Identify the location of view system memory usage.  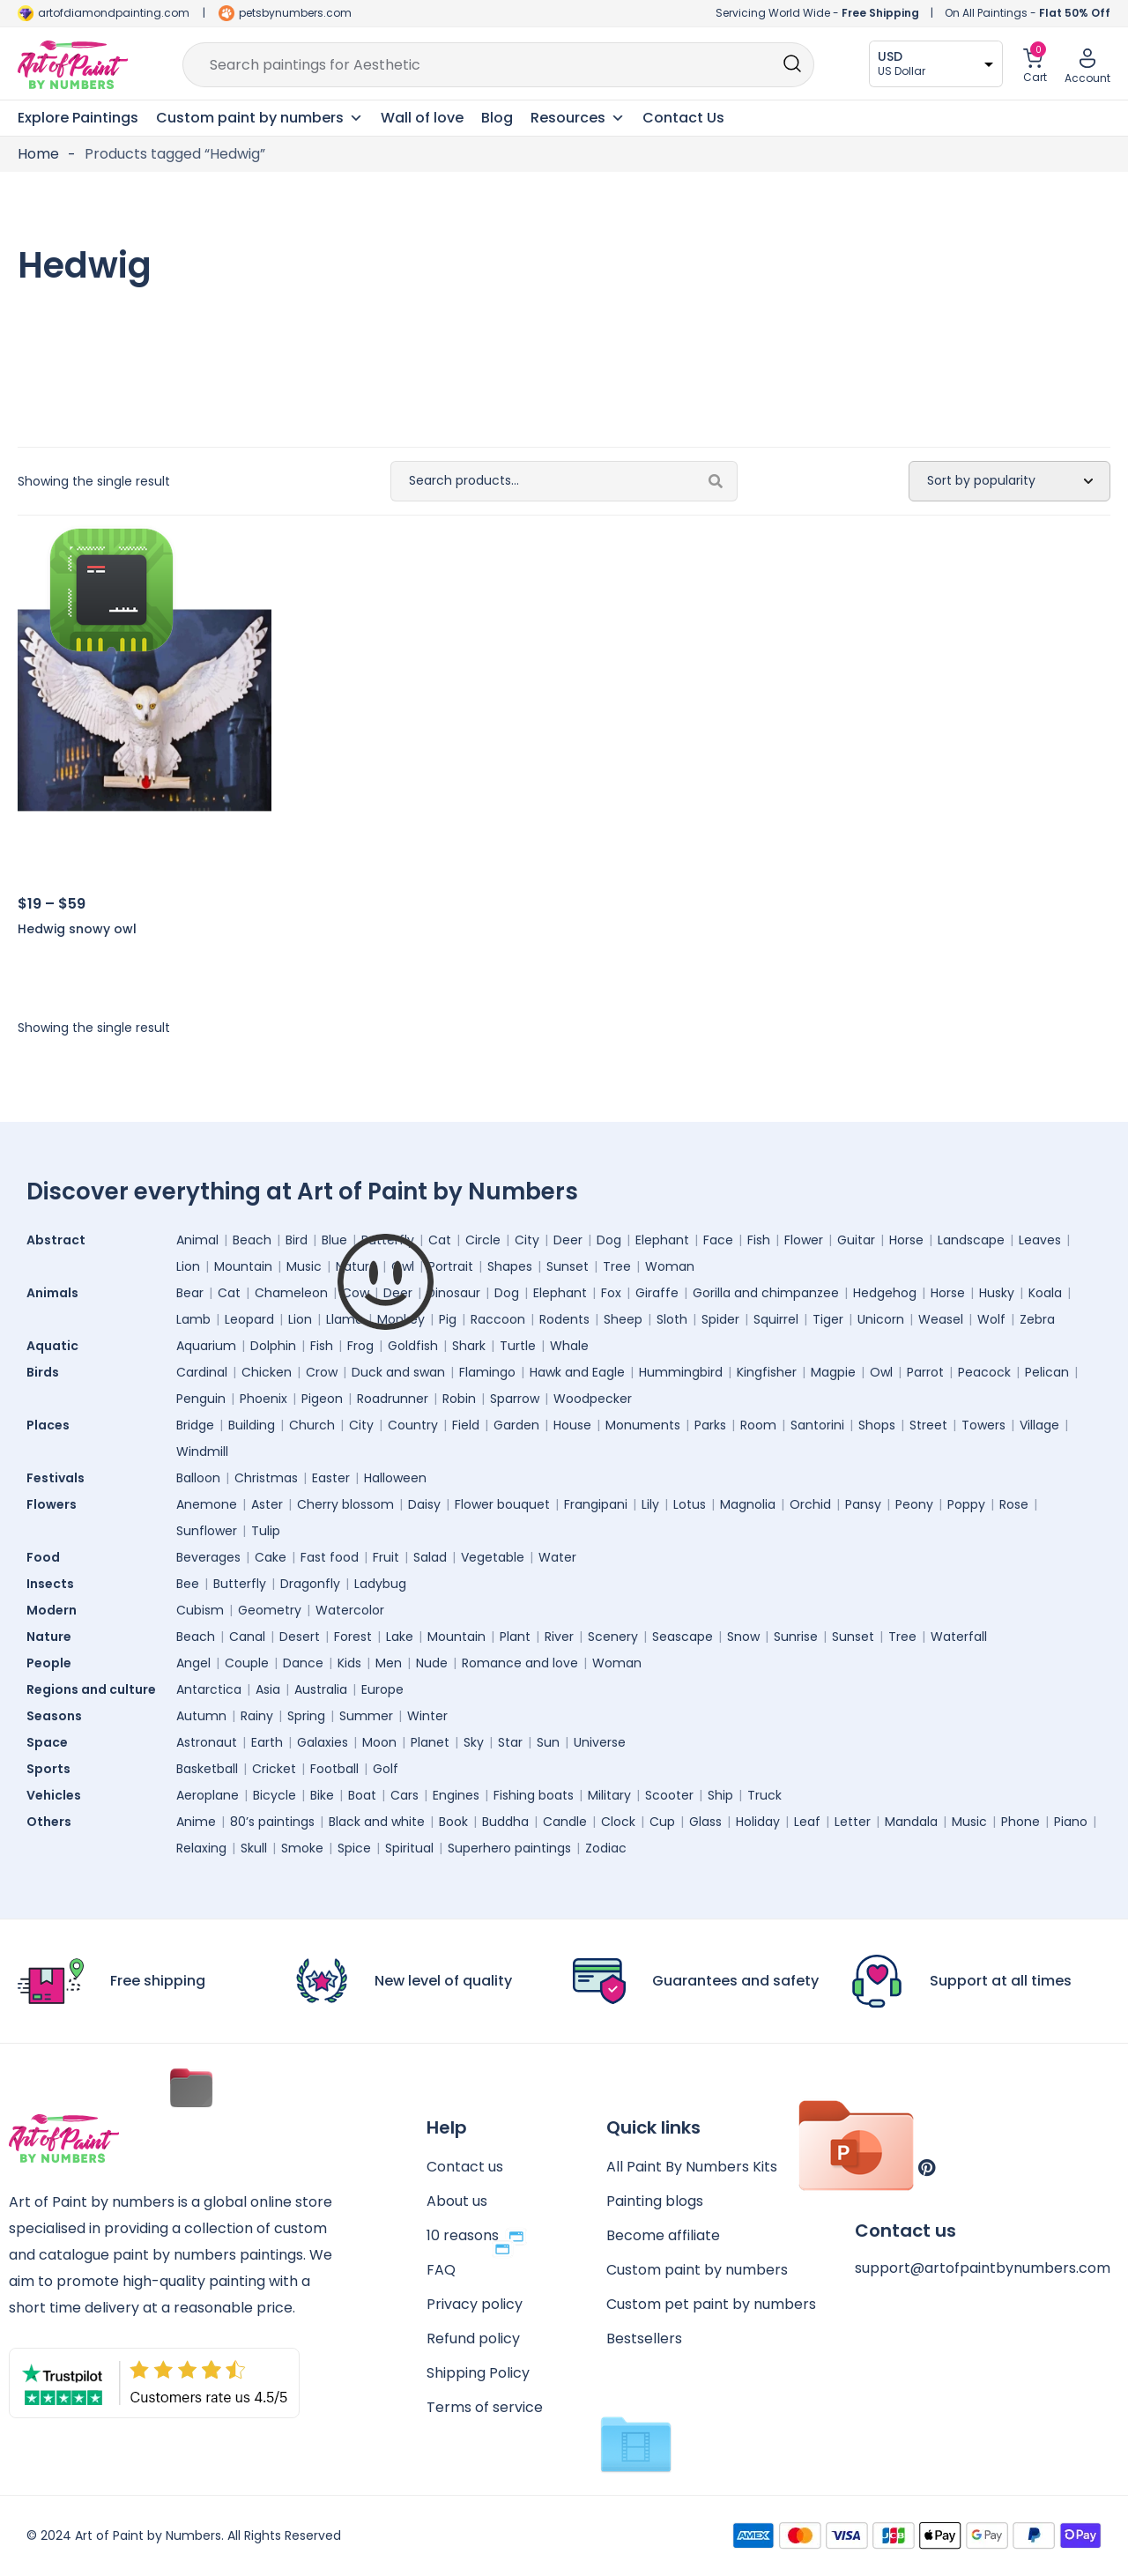
(111, 590).